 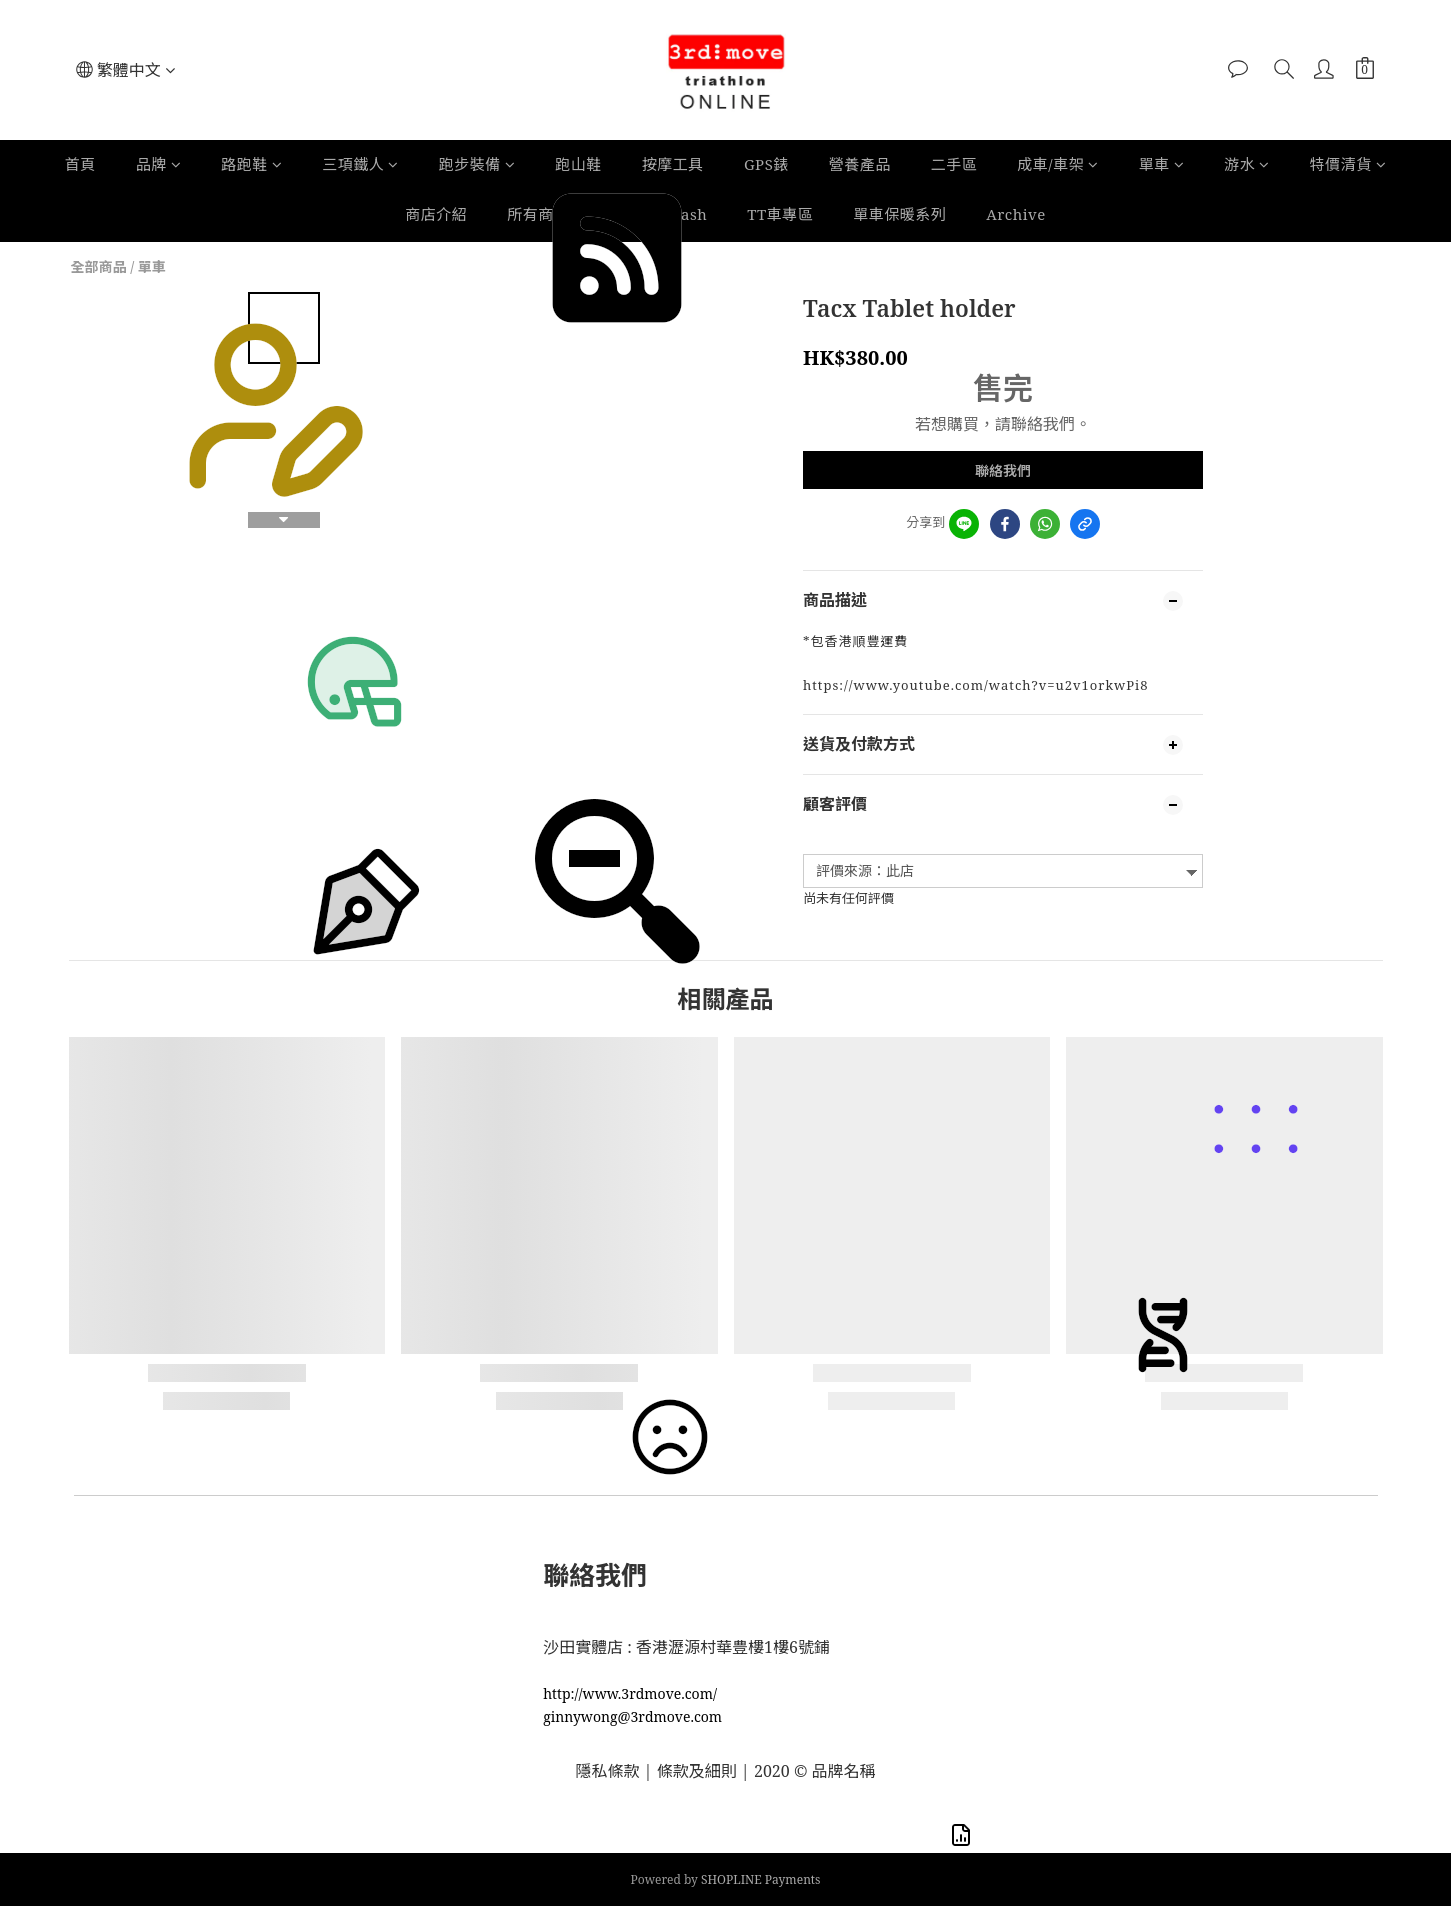 I want to click on indicate negative feedback or dissatisfaction, so click(x=670, y=1437).